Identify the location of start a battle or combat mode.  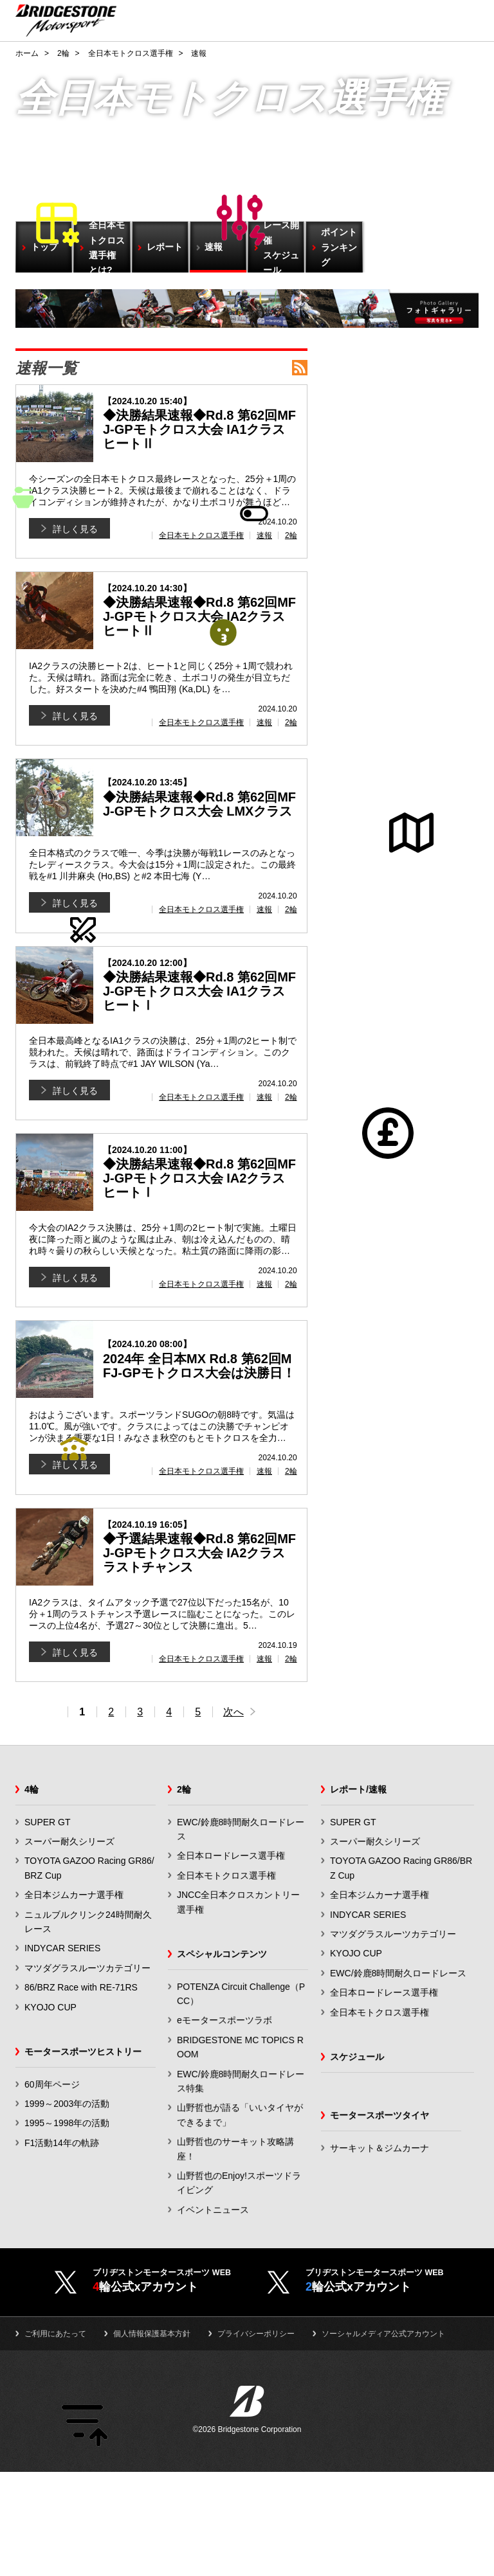
(83, 930).